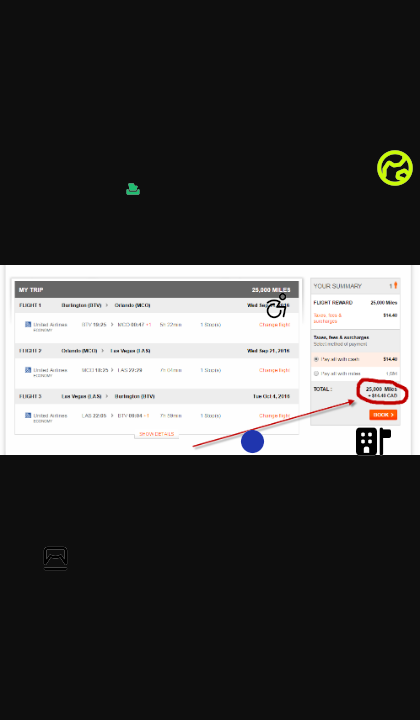 This screenshot has height=720, width=420. Describe the element at coordinates (373, 441) in the screenshot. I see `view government or official building location` at that location.